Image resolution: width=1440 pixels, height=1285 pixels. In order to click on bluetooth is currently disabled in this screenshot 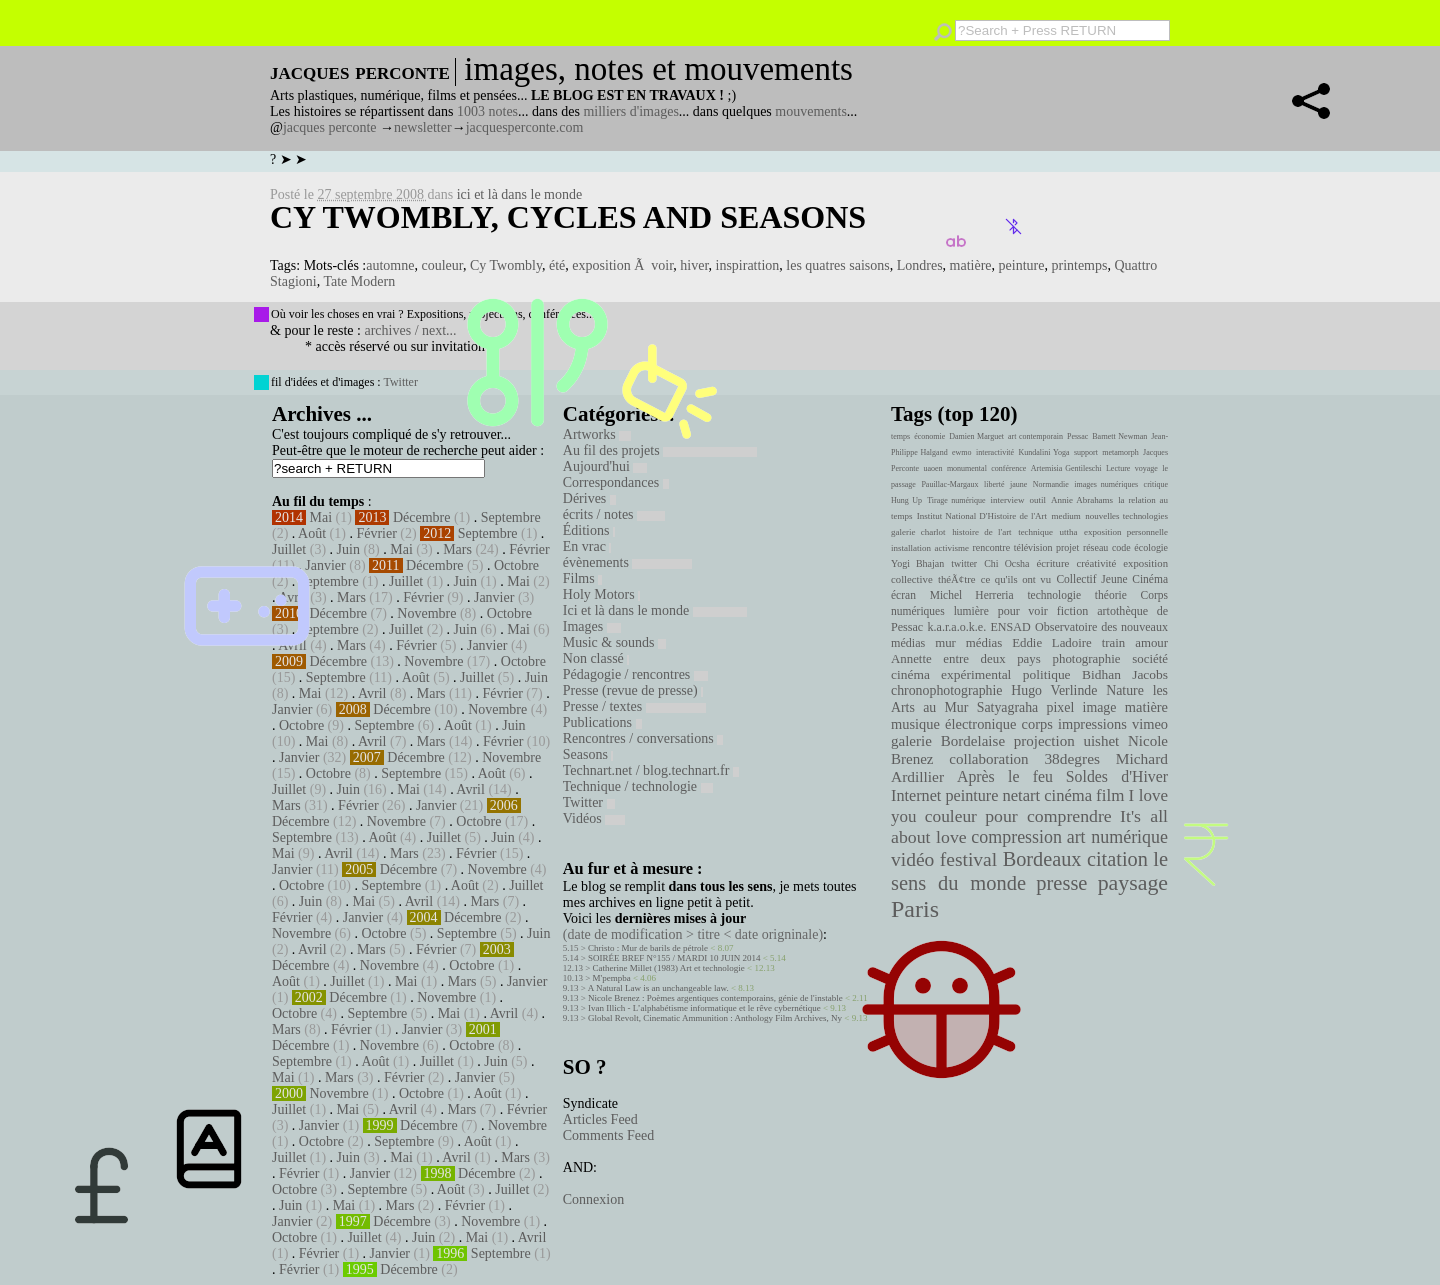, I will do `click(1013, 226)`.